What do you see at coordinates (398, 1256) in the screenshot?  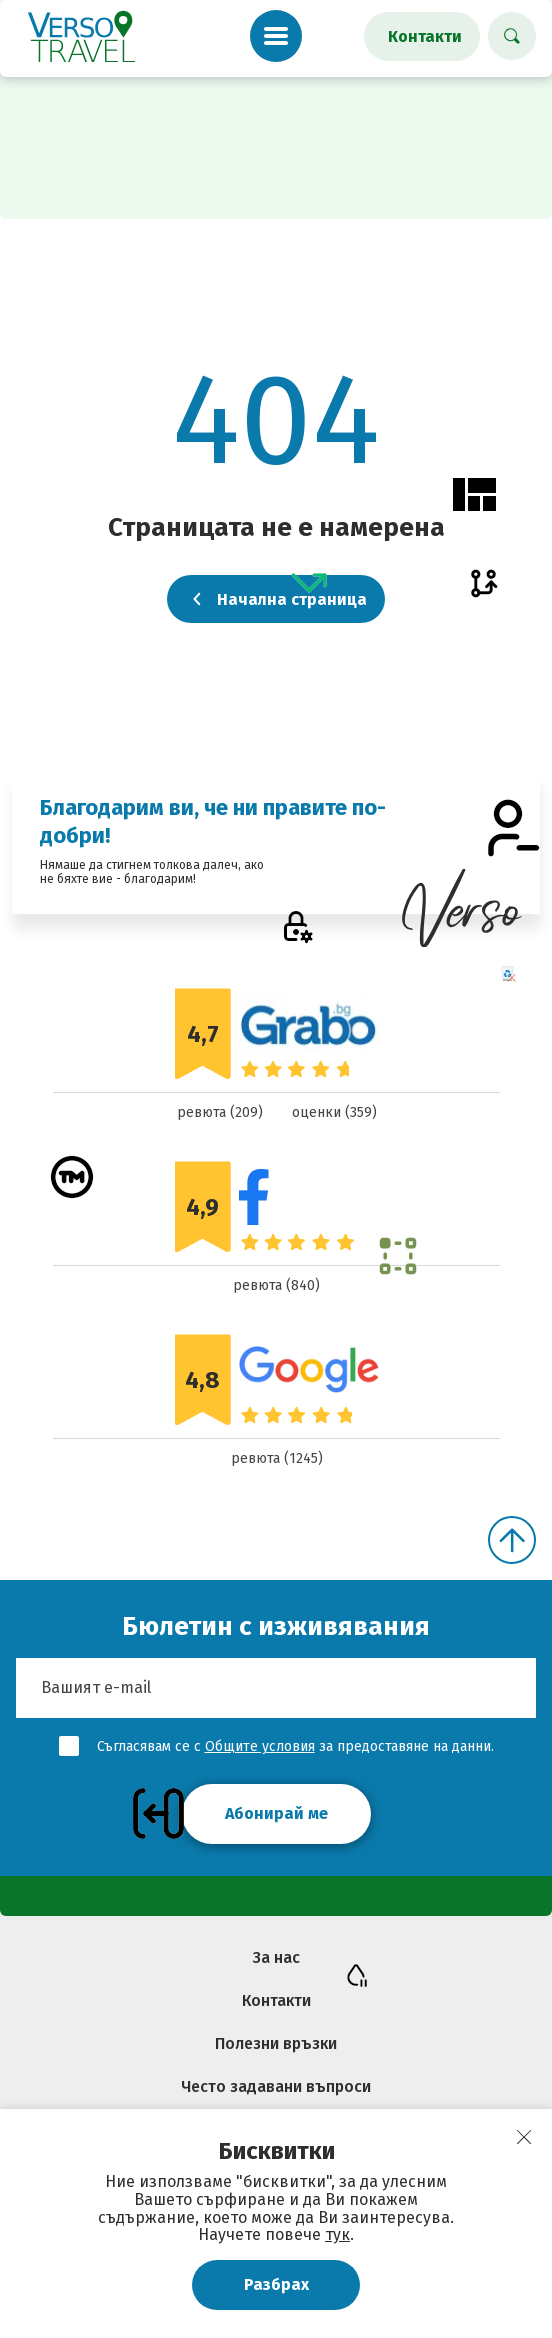 I see `set transform anchor to top-left corner` at bounding box center [398, 1256].